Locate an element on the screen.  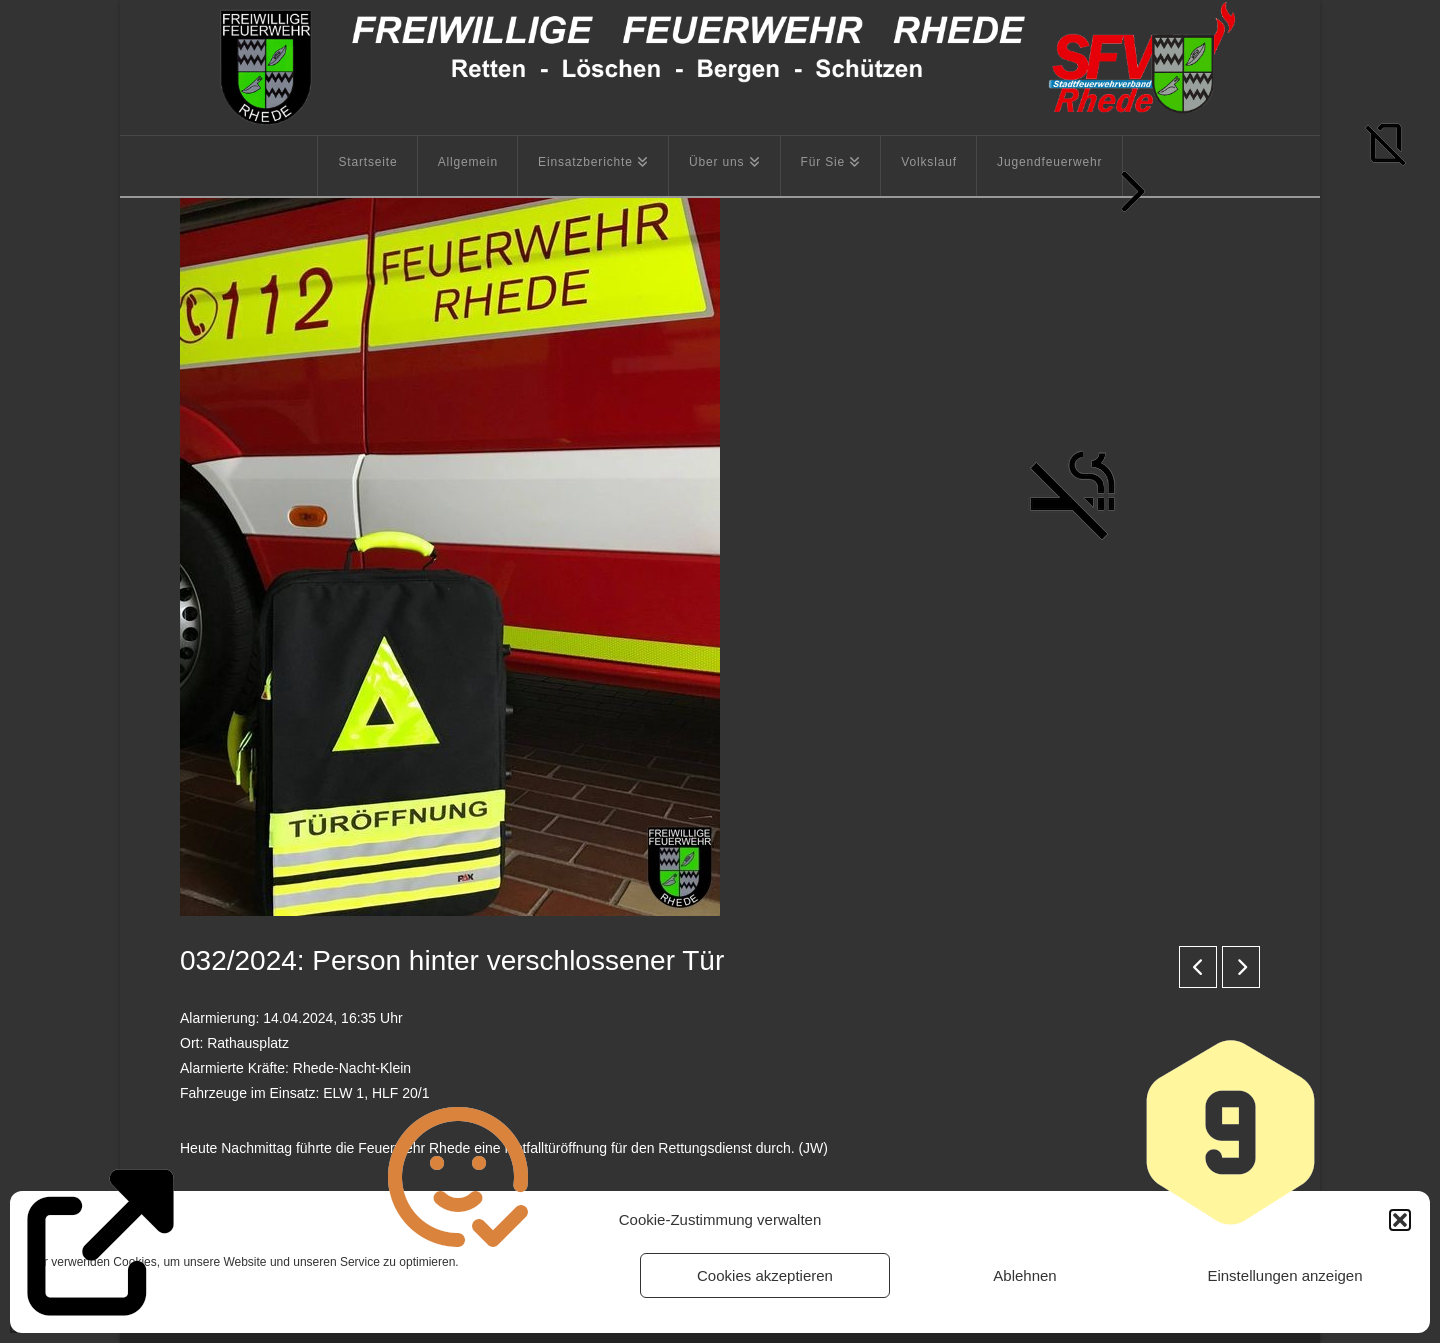
no sim card detected is located at coordinates (1386, 143).